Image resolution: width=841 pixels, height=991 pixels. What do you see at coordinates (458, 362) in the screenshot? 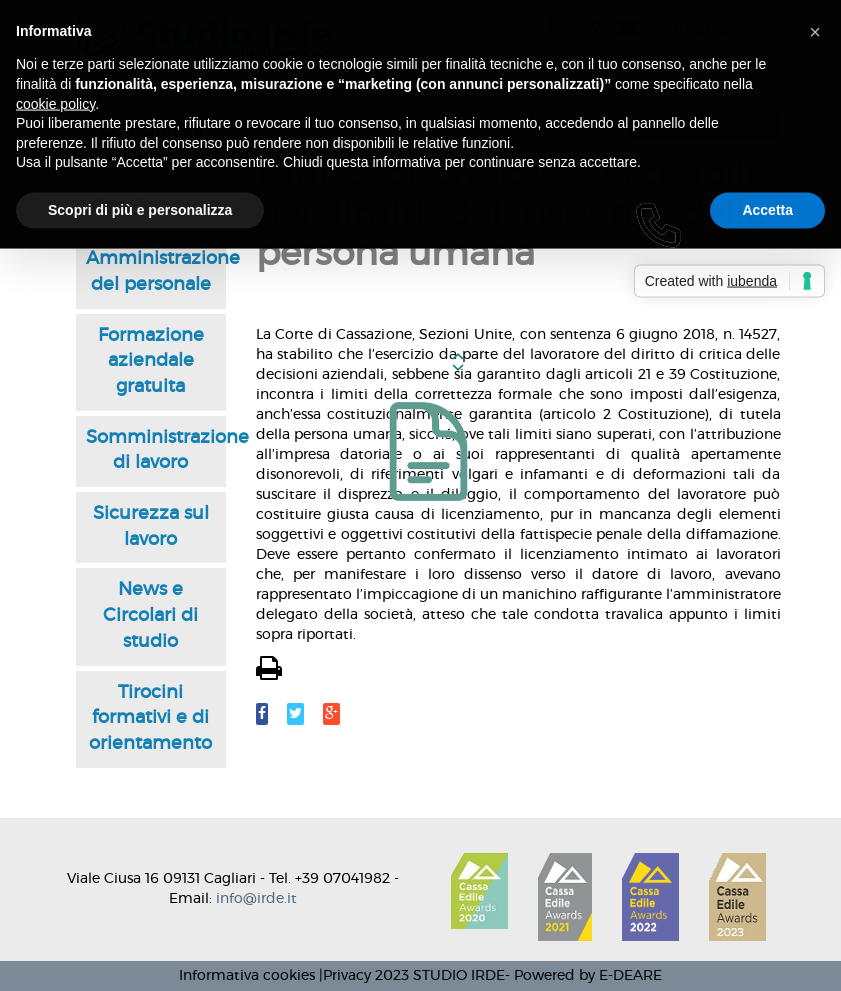
I see `expand or collapse a dropdown menu` at bounding box center [458, 362].